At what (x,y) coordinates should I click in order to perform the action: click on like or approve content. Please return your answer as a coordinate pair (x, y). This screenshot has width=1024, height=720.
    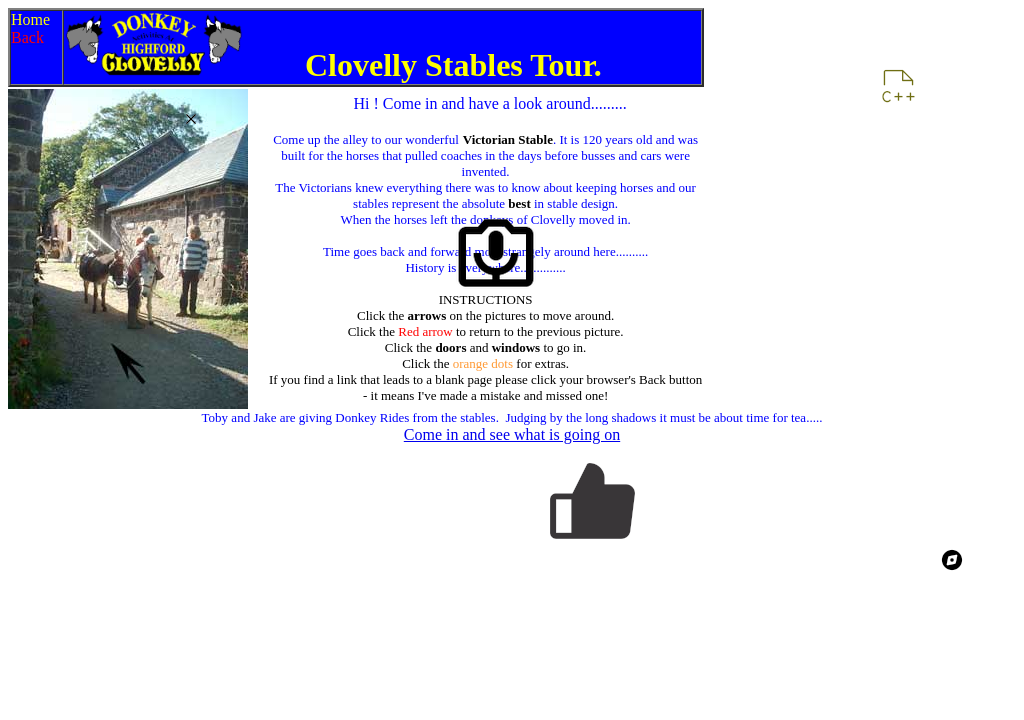
    Looking at the image, I should click on (592, 505).